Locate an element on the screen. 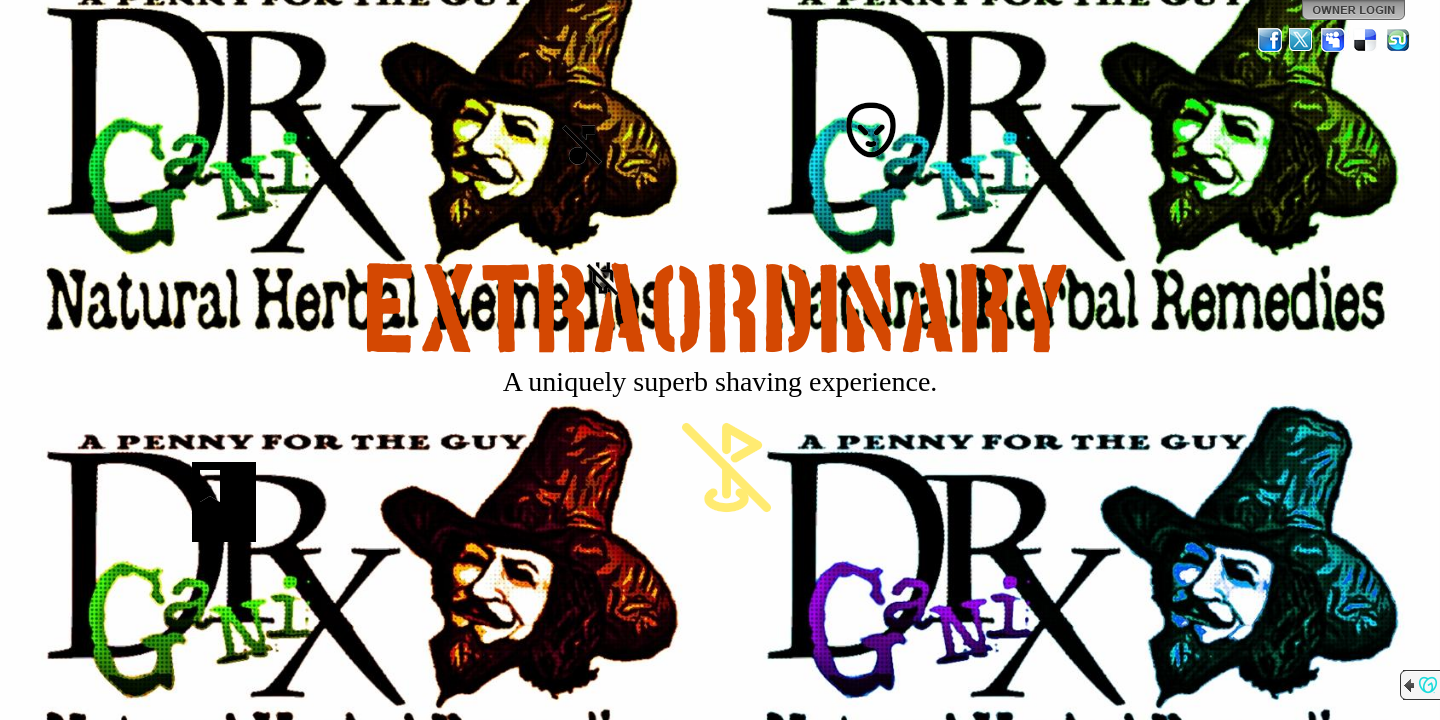 This screenshot has width=1440, height=720. power source disconnected or unavailable is located at coordinates (603, 278).